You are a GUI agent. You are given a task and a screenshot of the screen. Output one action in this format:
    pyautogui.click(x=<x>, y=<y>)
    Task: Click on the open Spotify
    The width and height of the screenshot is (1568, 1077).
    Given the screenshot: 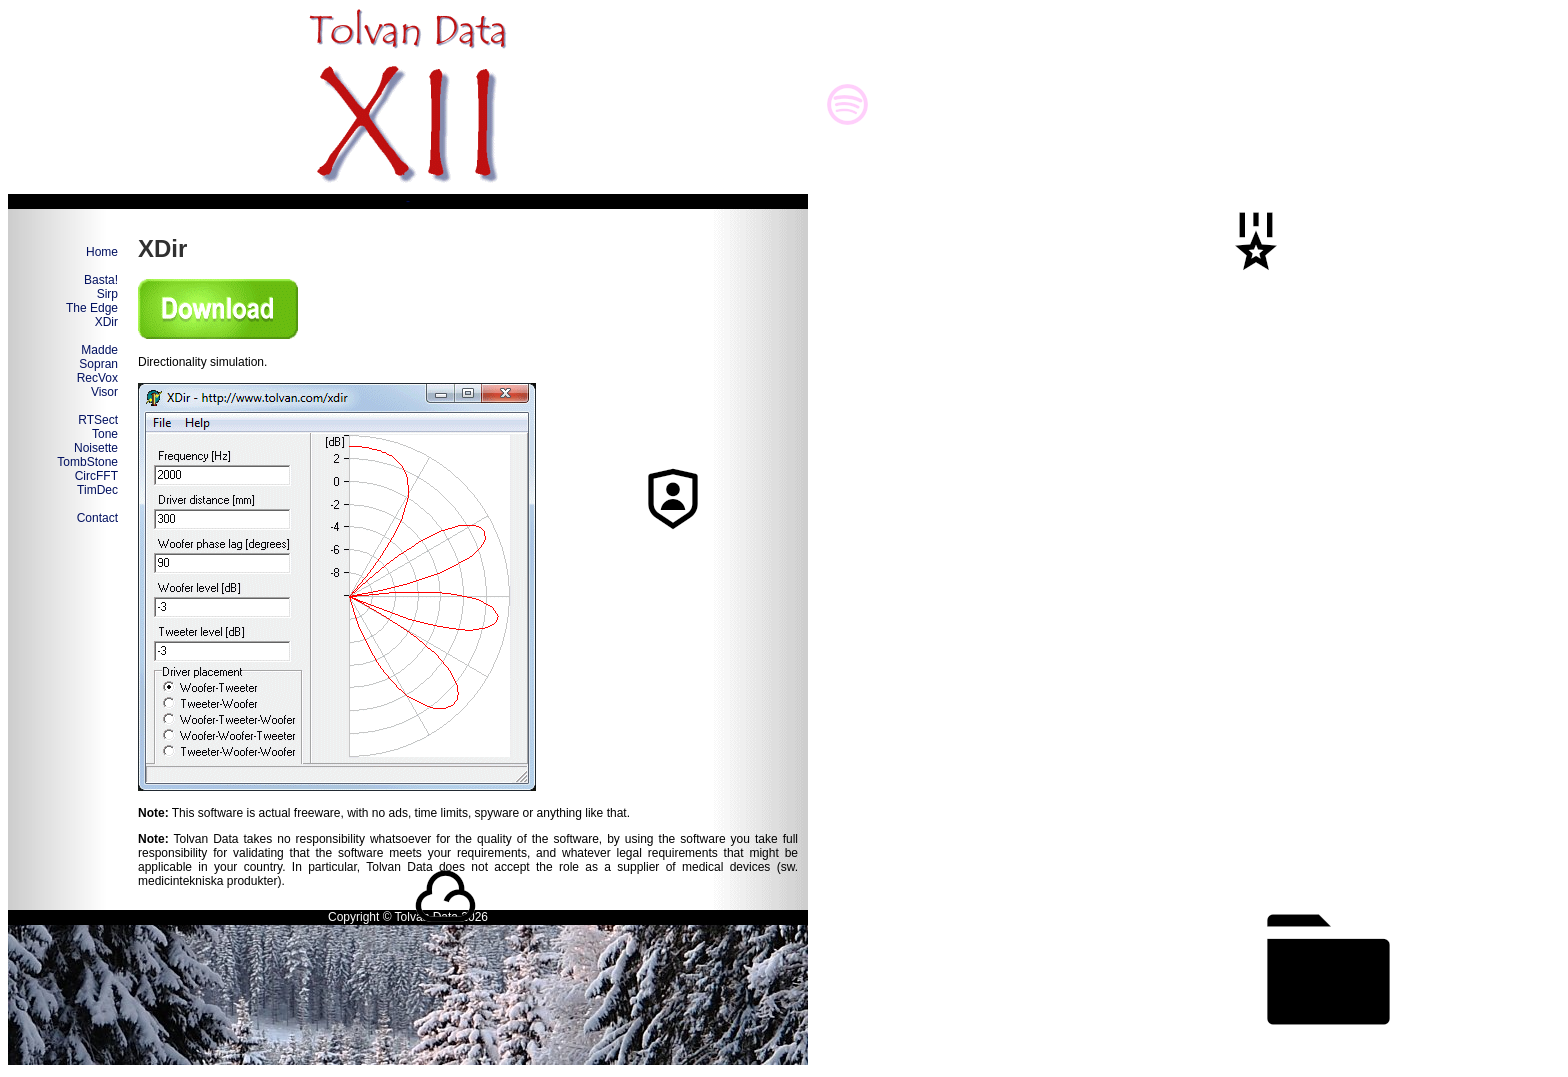 What is the action you would take?
    pyautogui.click(x=847, y=104)
    